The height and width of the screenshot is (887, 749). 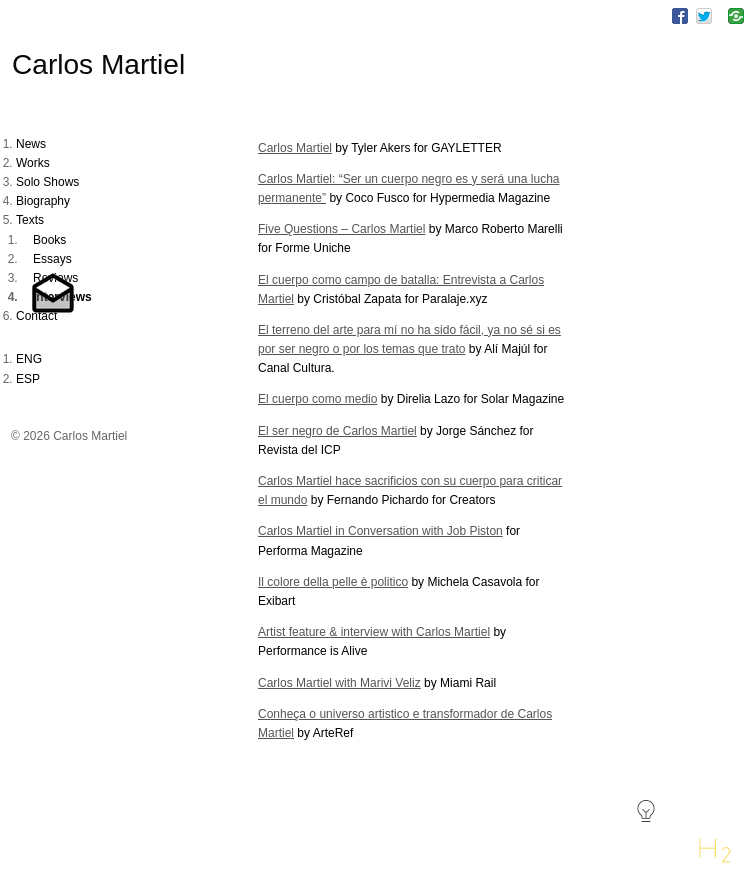 I want to click on format text as heading level 2, so click(x=713, y=850).